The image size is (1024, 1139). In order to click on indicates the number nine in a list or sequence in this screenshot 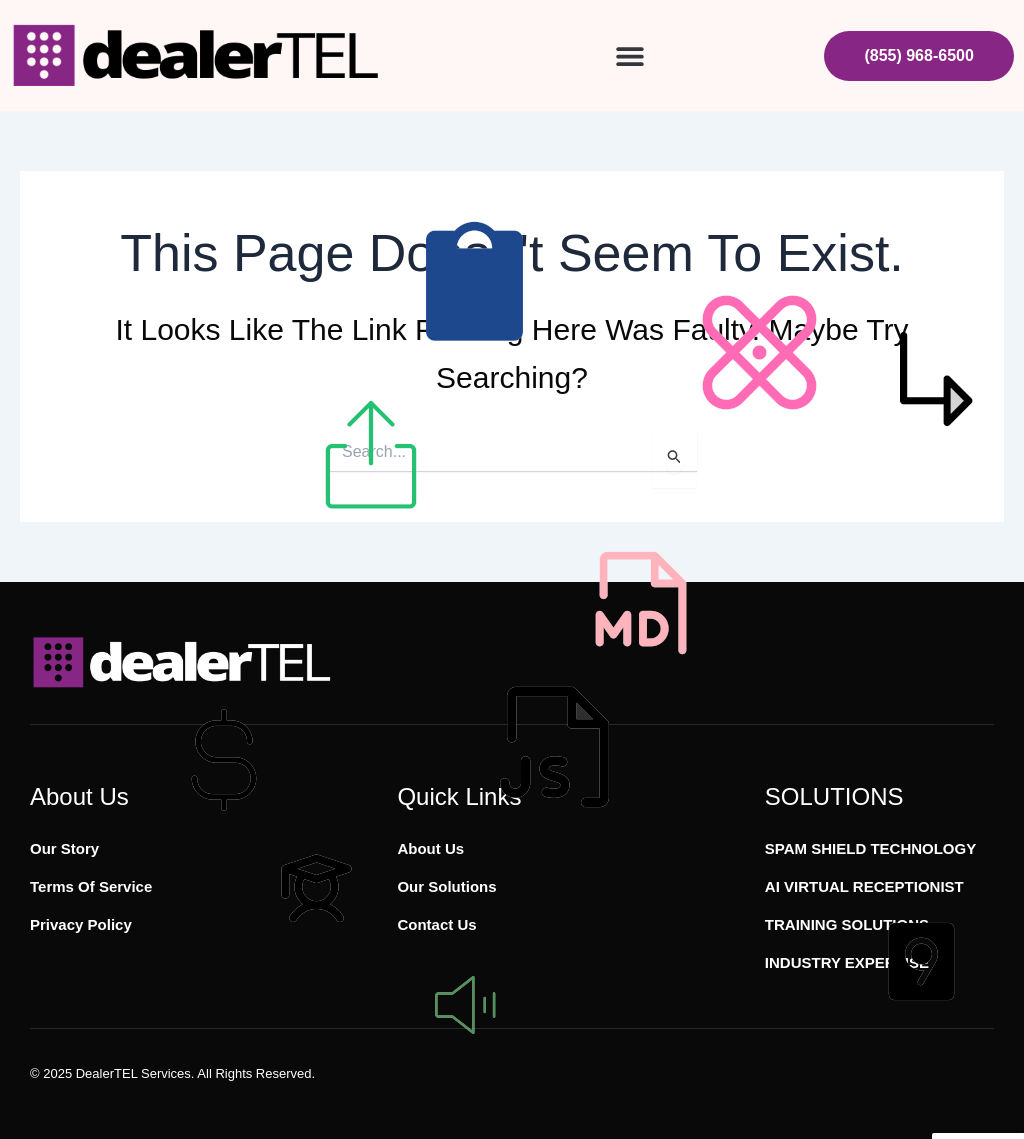, I will do `click(921, 961)`.